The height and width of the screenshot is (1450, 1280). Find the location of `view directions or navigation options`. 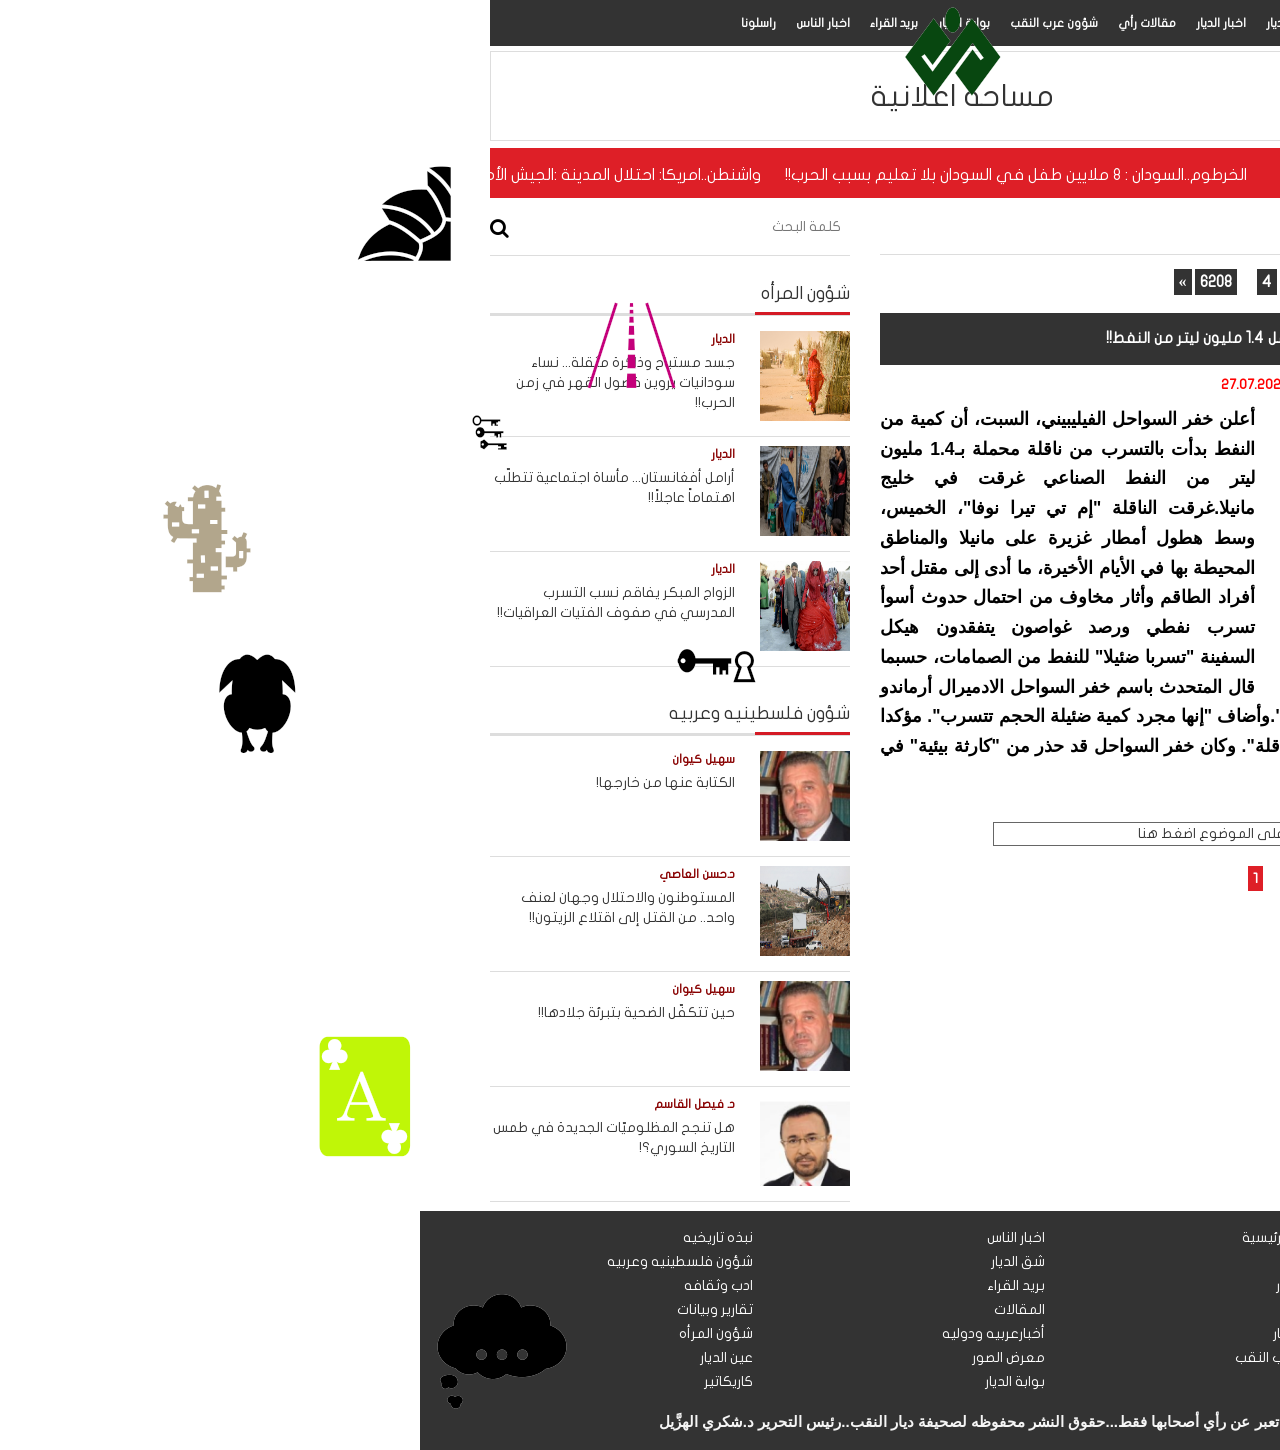

view directions or navigation options is located at coordinates (631, 345).